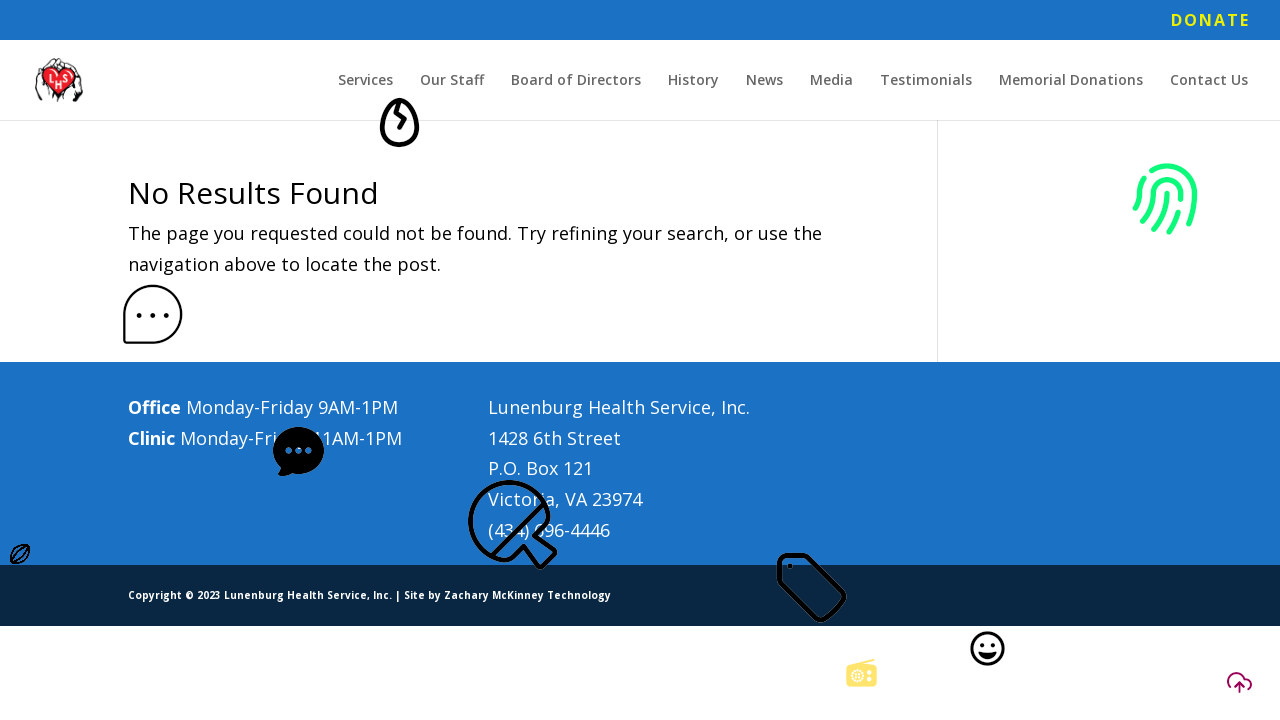 The image size is (1280, 720). Describe the element at coordinates (987, 648) in the screenshot. I see `react with a happy expression` at that location.